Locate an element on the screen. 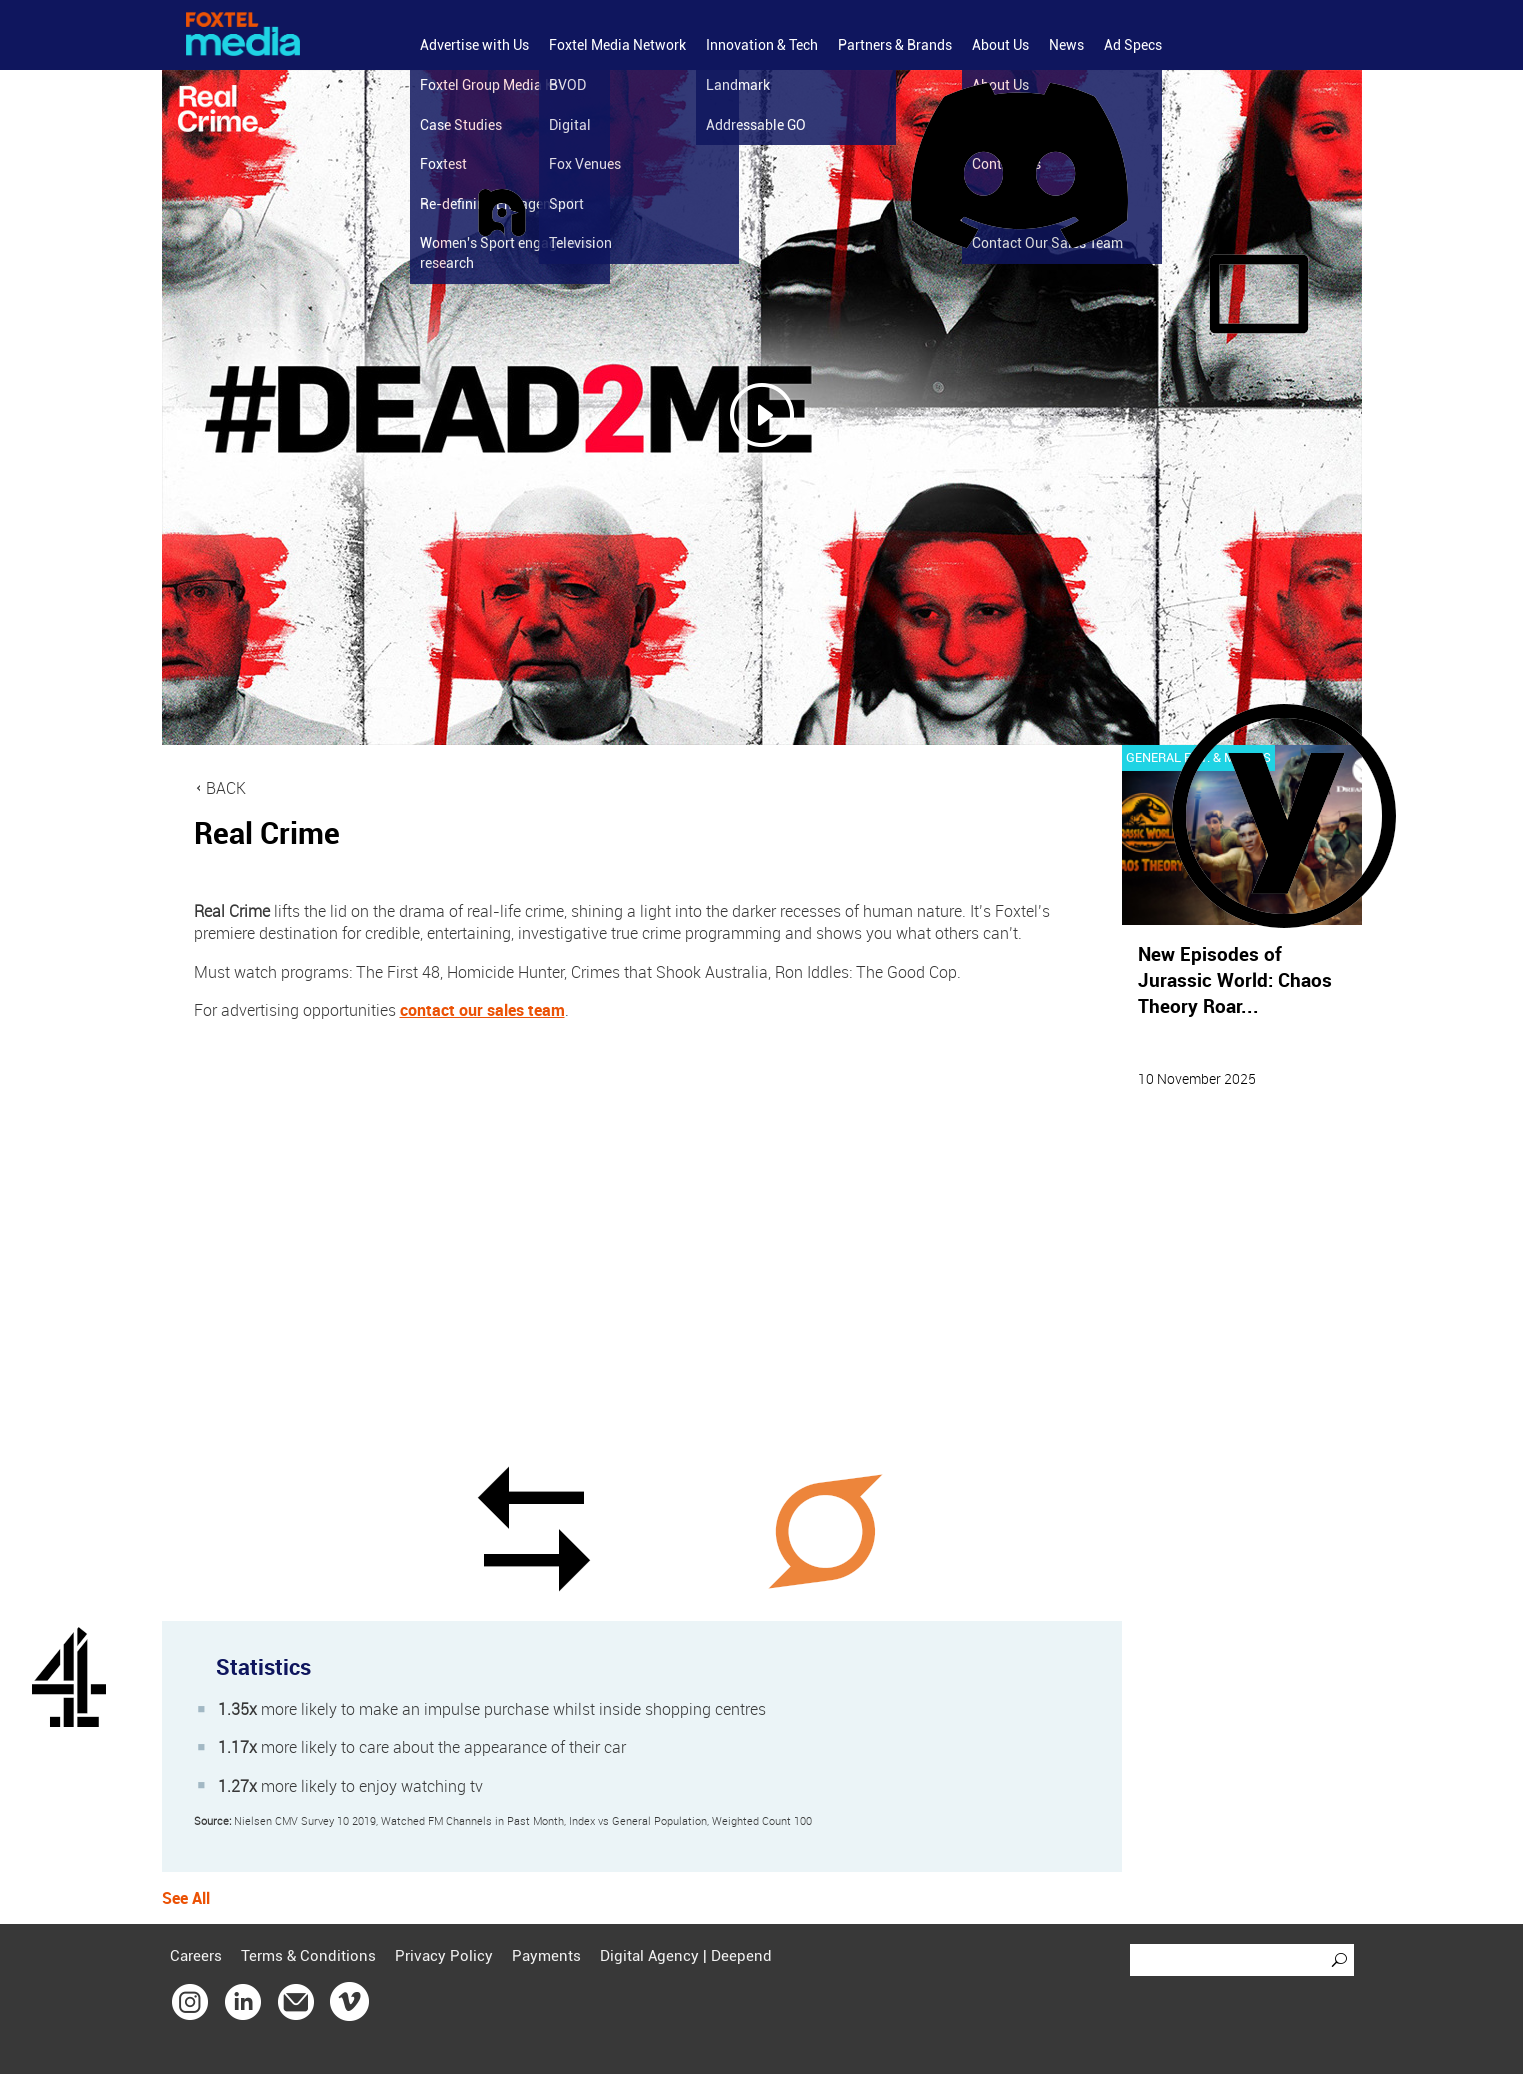 The image size is (1523, 2074). draw a rectangle shape is located at coordinates (1259, 294).